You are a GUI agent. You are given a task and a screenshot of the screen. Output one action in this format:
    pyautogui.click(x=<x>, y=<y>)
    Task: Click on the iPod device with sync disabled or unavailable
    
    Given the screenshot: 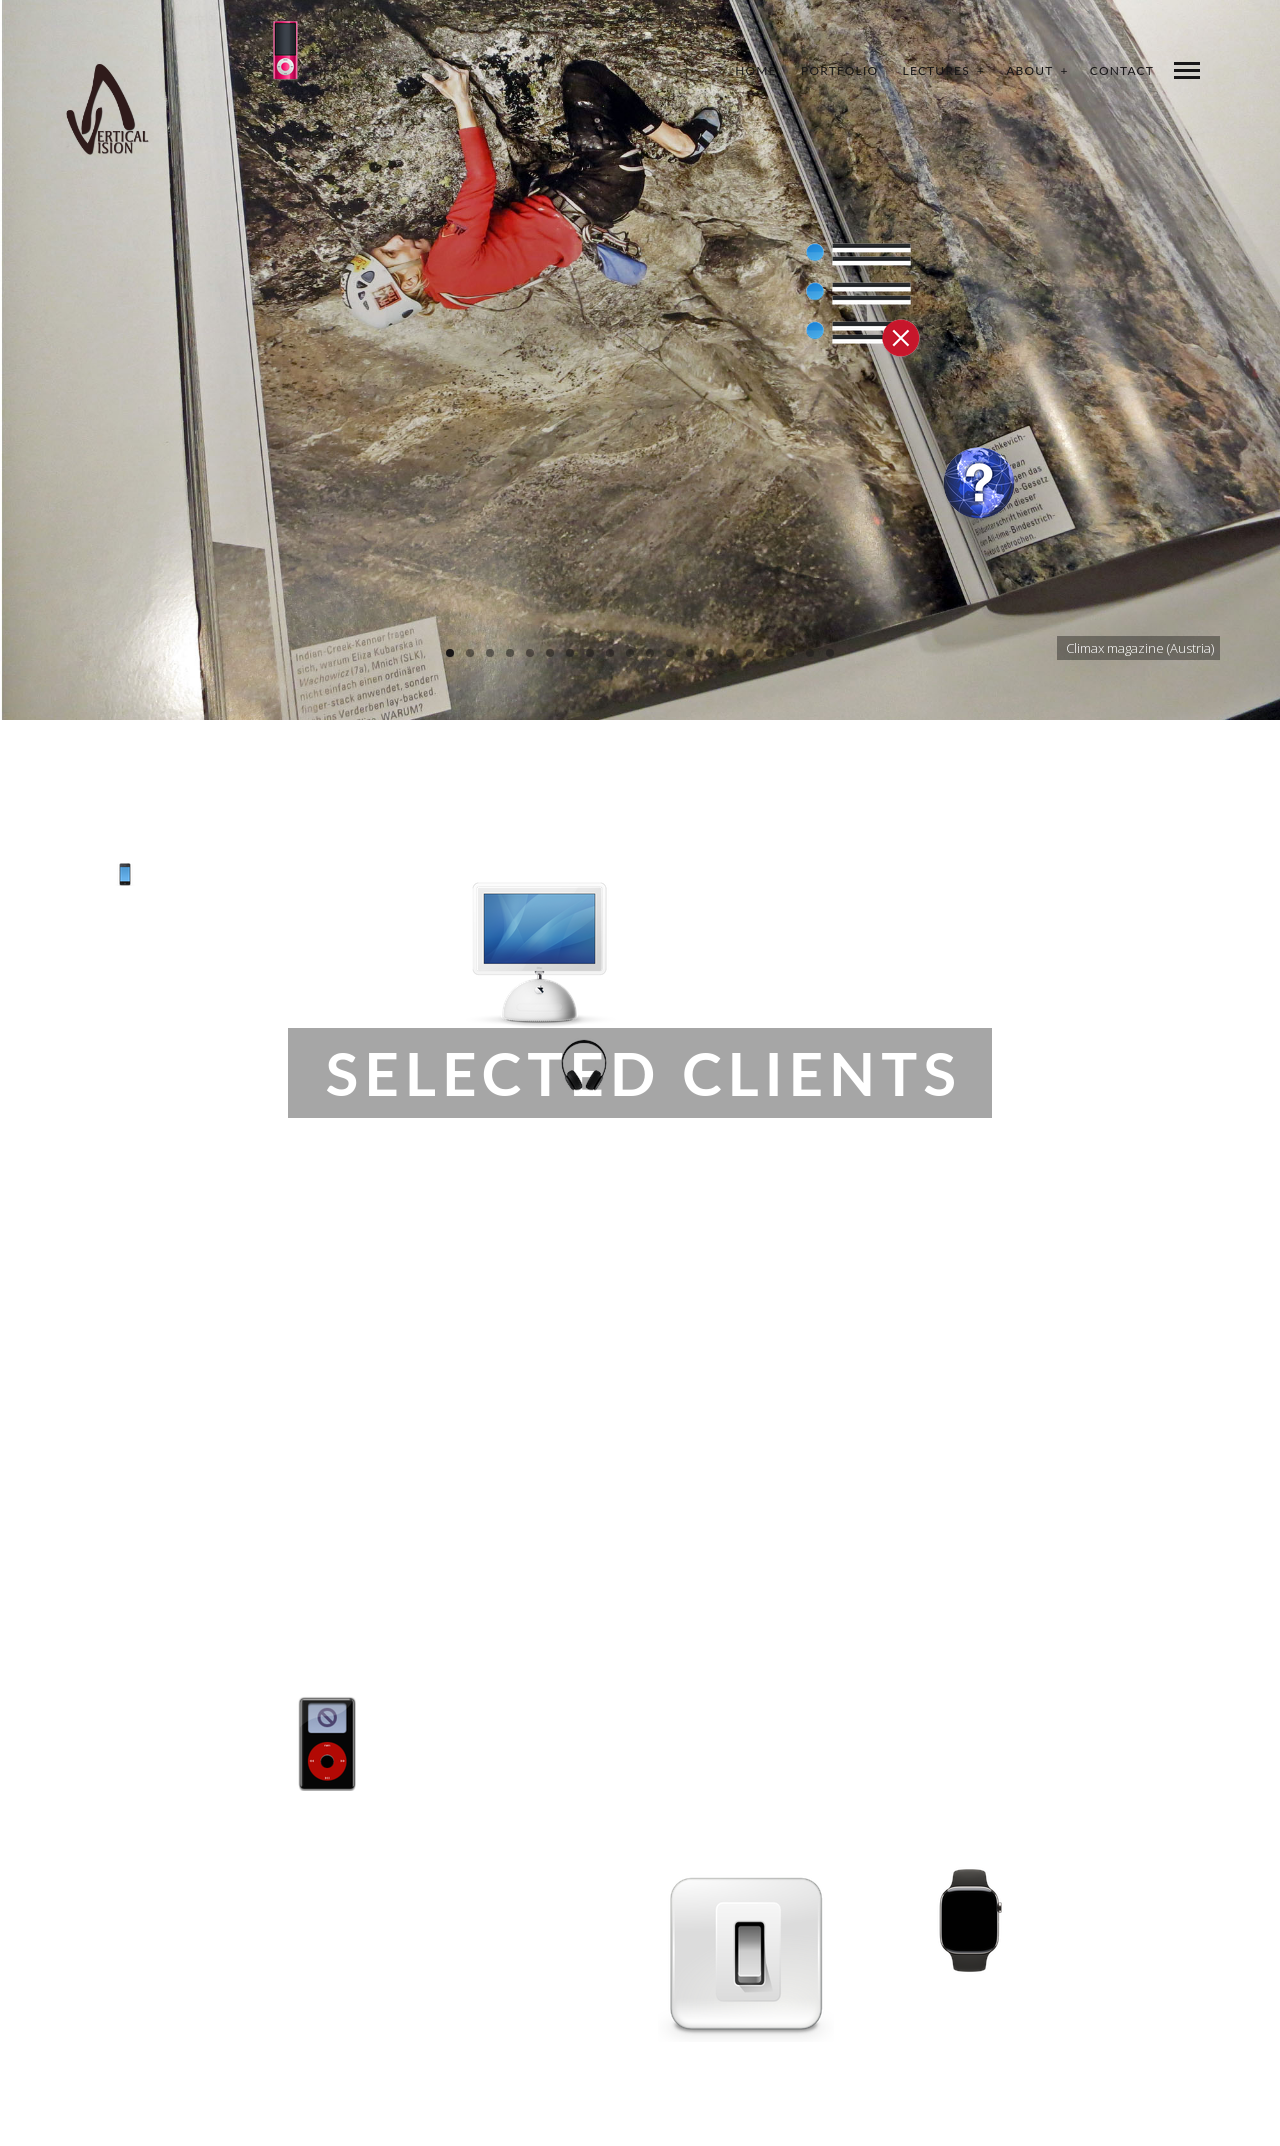 What is the action you would take?
    pyautogui.click(x=326, y=1743)
    